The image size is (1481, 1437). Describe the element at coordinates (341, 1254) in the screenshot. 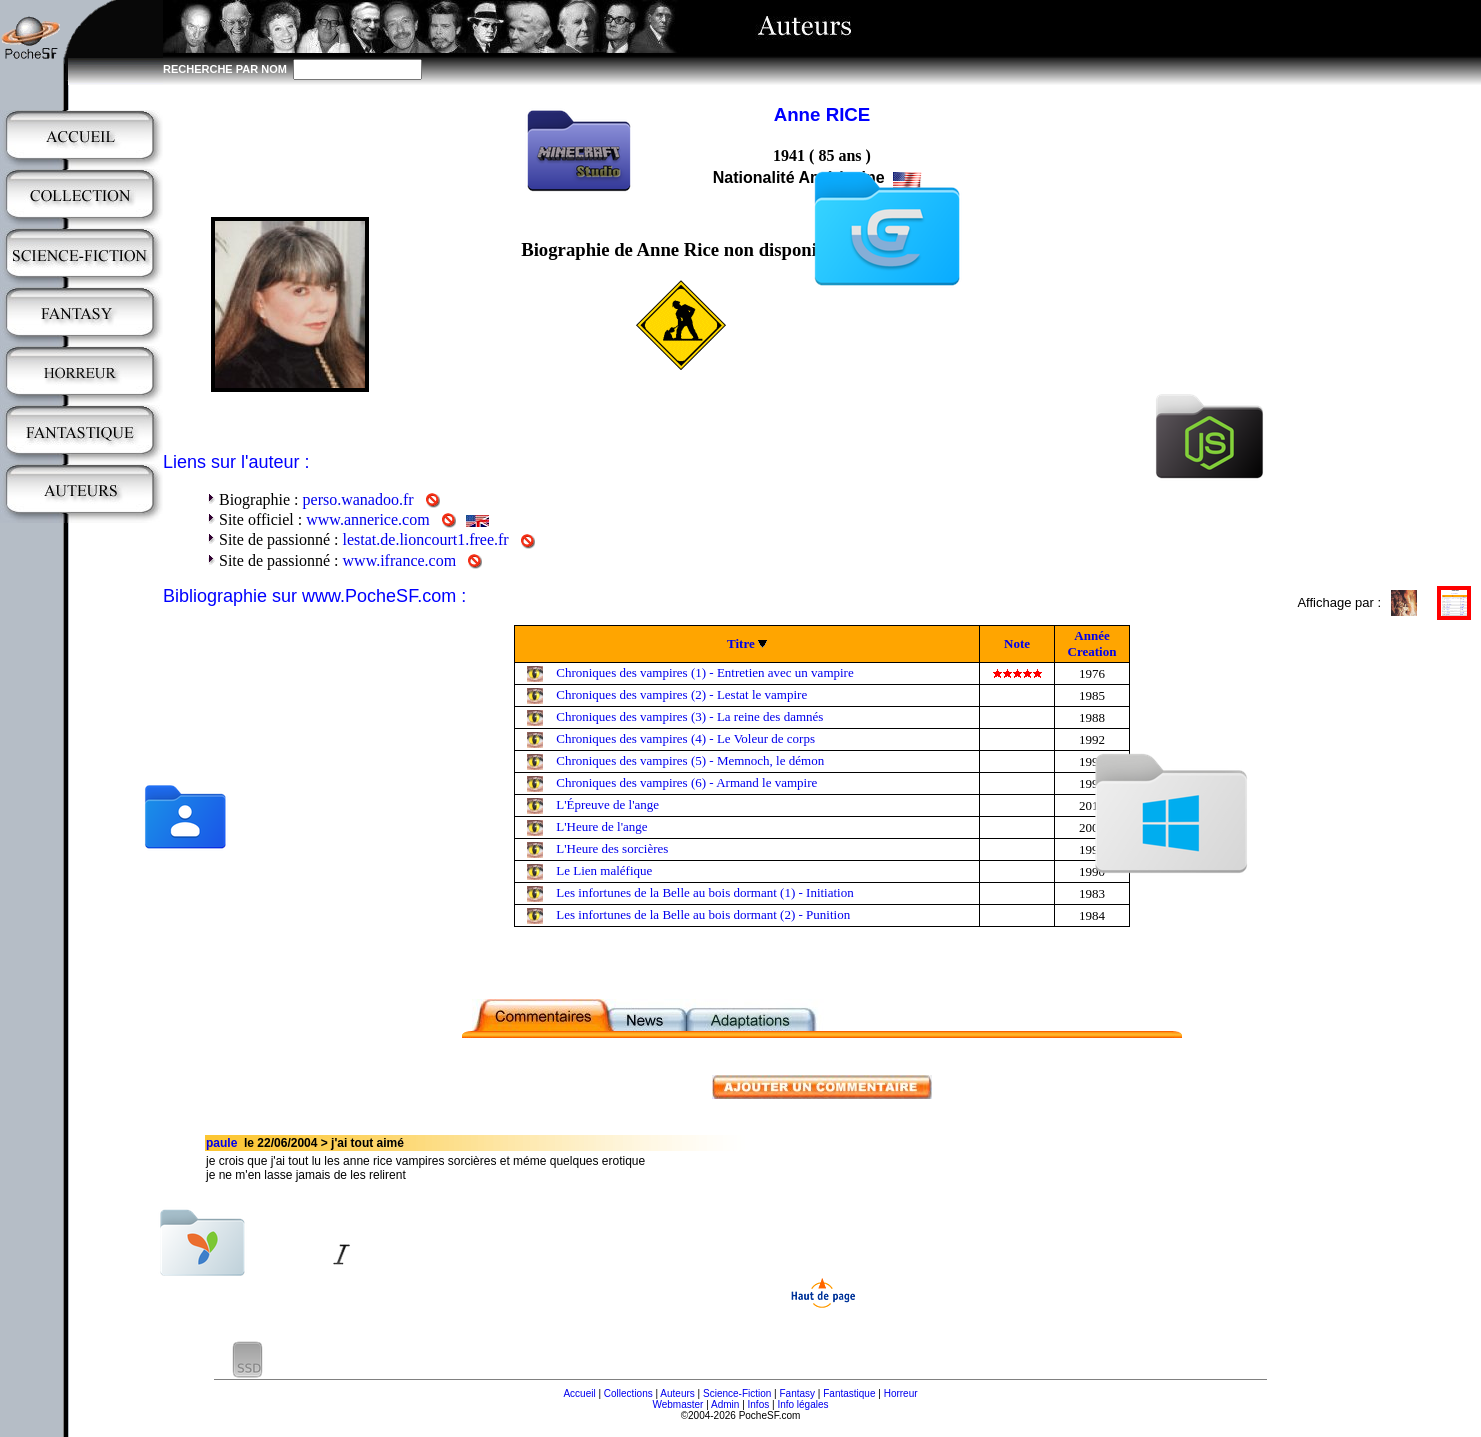

I see `apply italic formatting to selected text` at that location.